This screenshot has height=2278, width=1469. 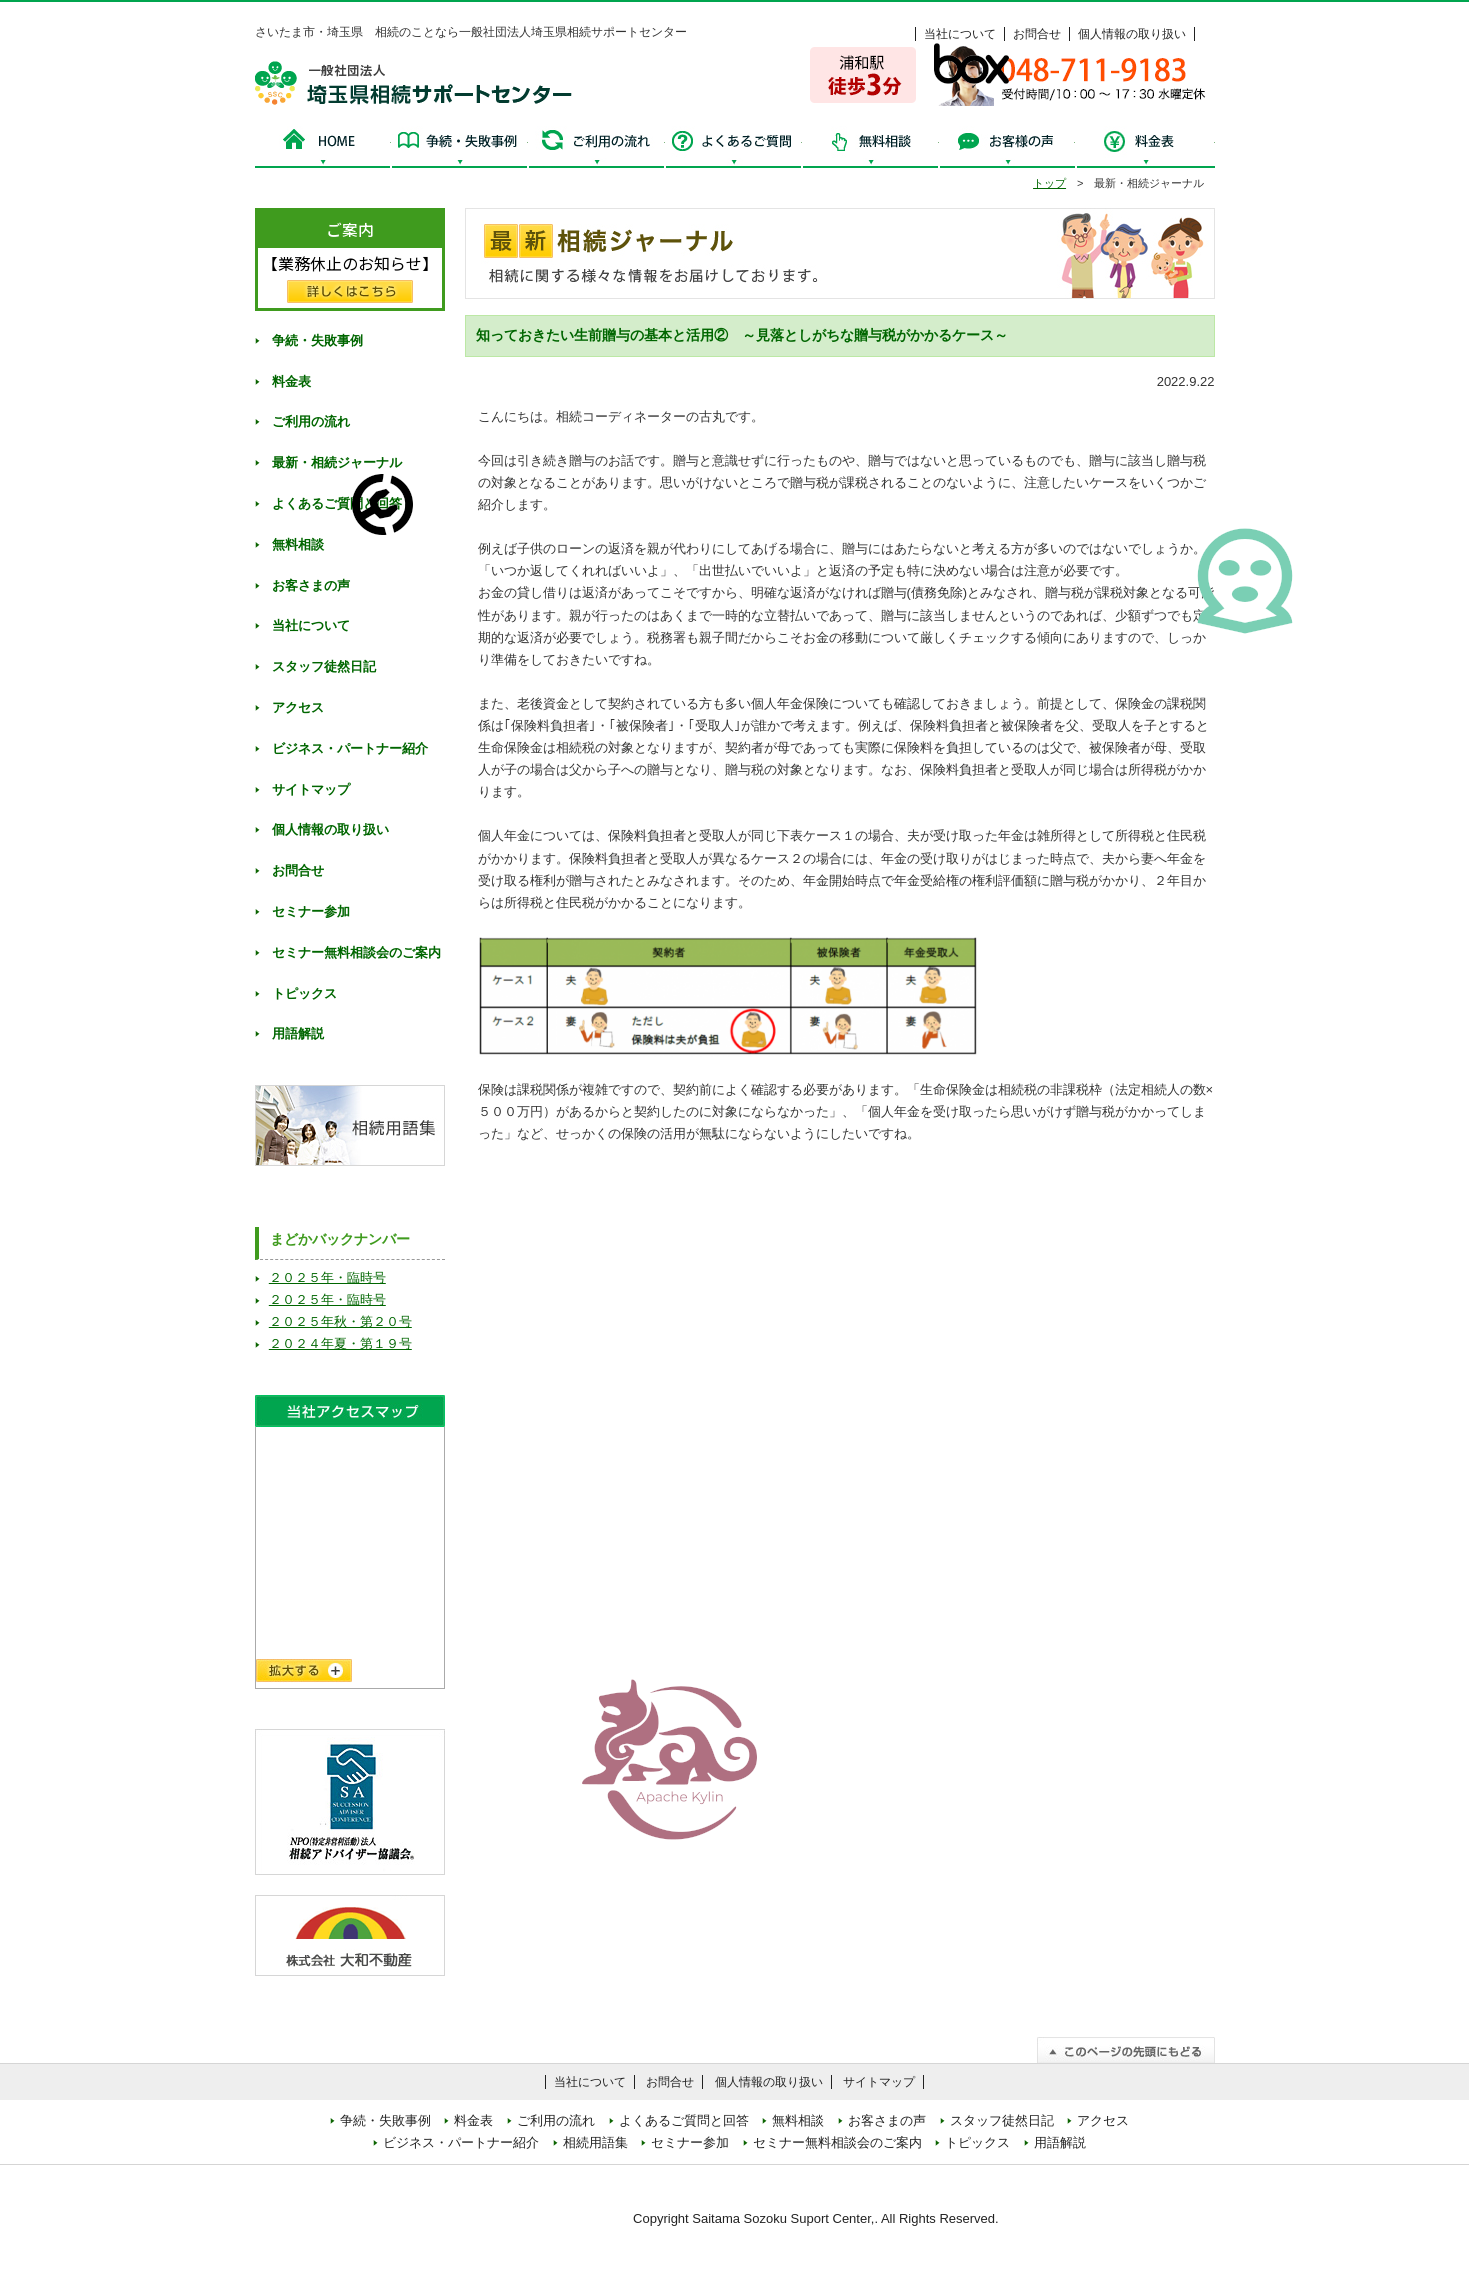 What do you see at coordinates (1245, 581) in the screenshot?
I see `indicates a criminal or suspect profile` at bounding box center [1245, 581].